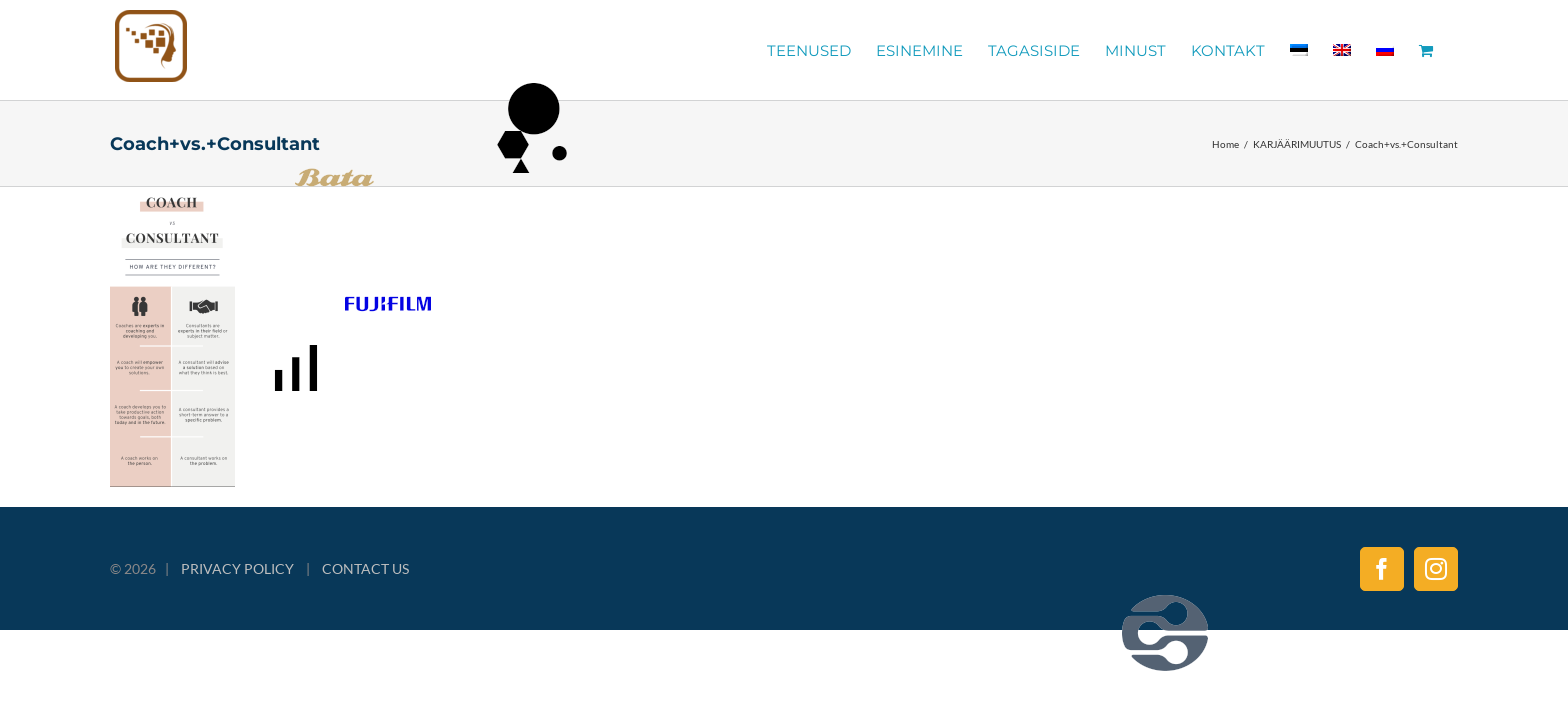 The height and width of the screenshot is (720, 1568). What do you see at coordinates (334, 177) in the screenshot?
I see `visit the Bata footwear website` at bounding box center [334, 177].